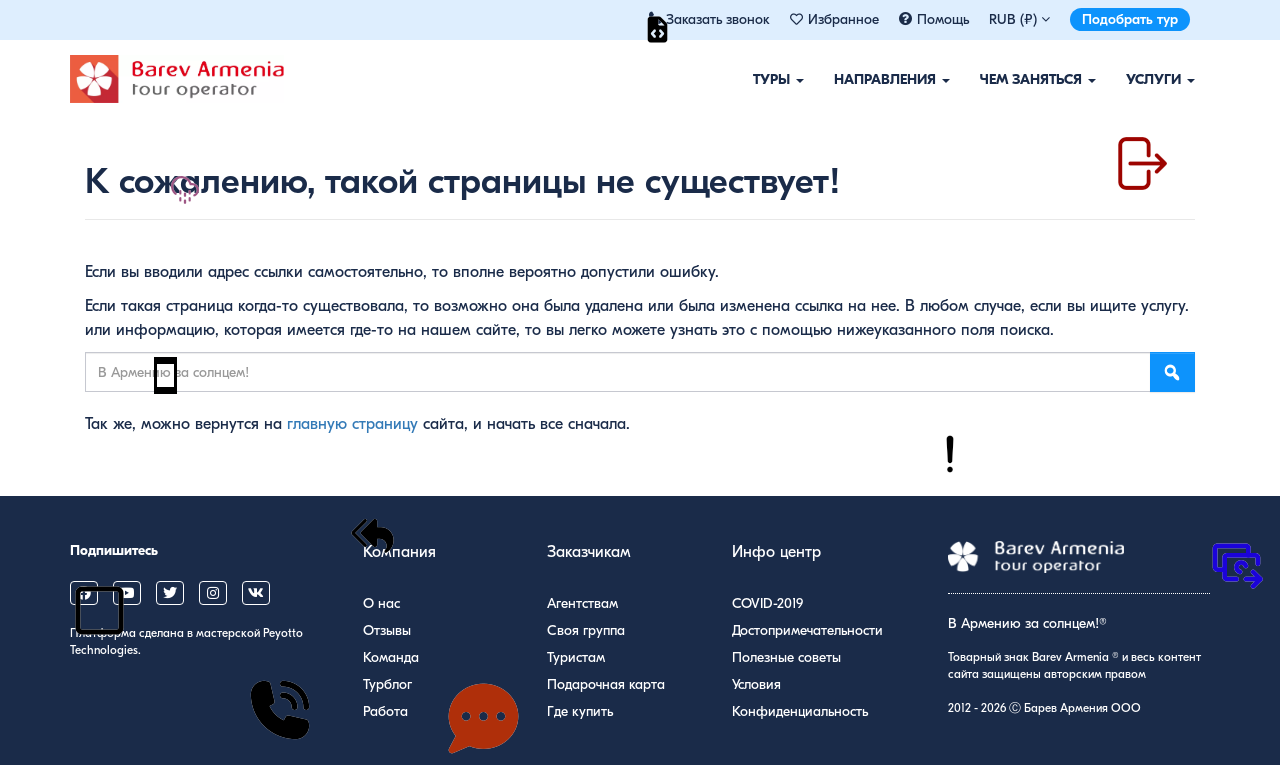  I want to click on transfer funds between accounts, so click(1236, 562).